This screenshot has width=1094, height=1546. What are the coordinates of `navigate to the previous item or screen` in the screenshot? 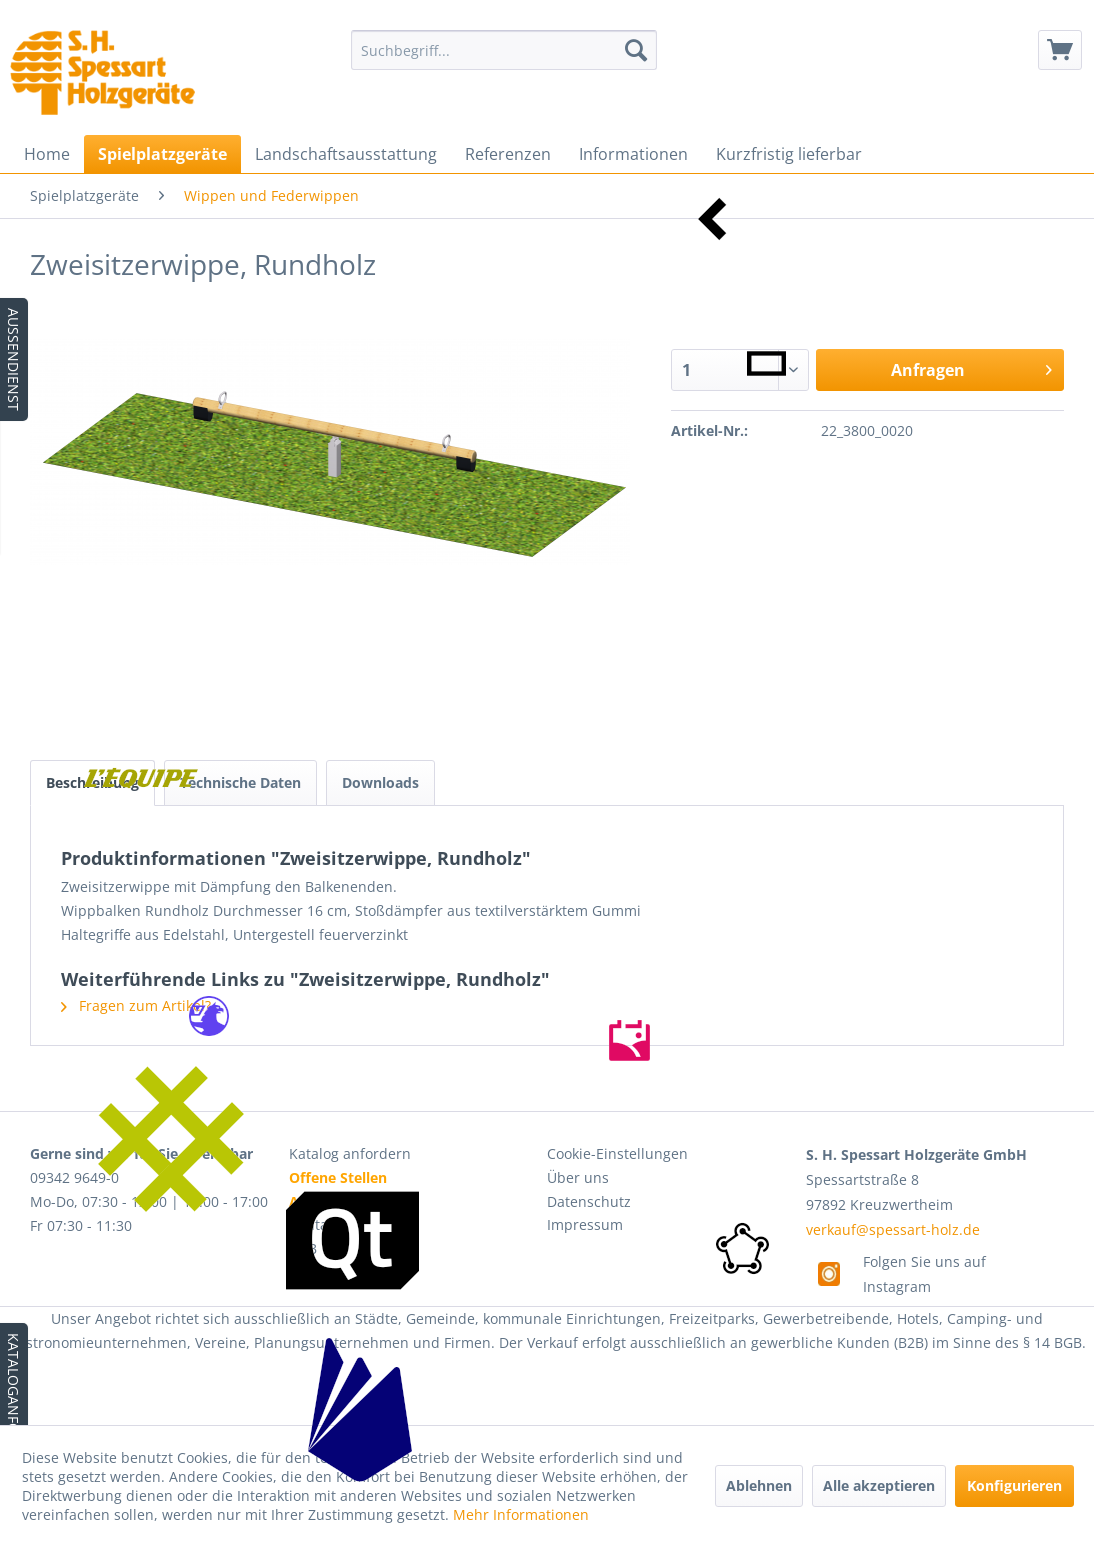 It's located at (713, 219).